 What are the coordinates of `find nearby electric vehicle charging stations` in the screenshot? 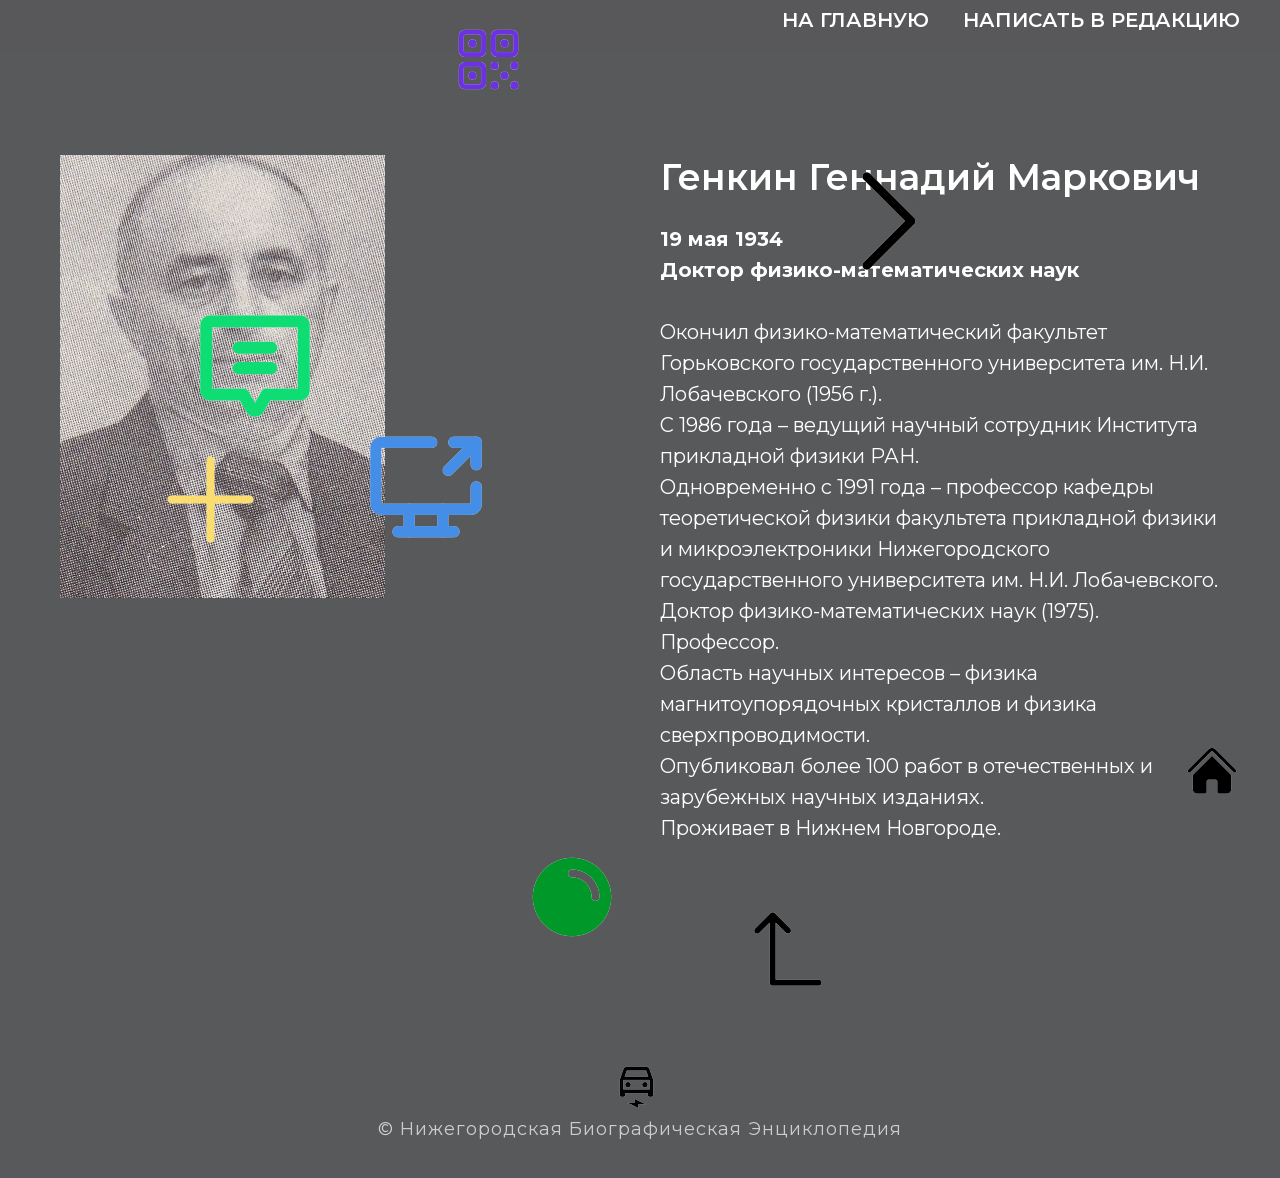 It's located at (636, 1087).